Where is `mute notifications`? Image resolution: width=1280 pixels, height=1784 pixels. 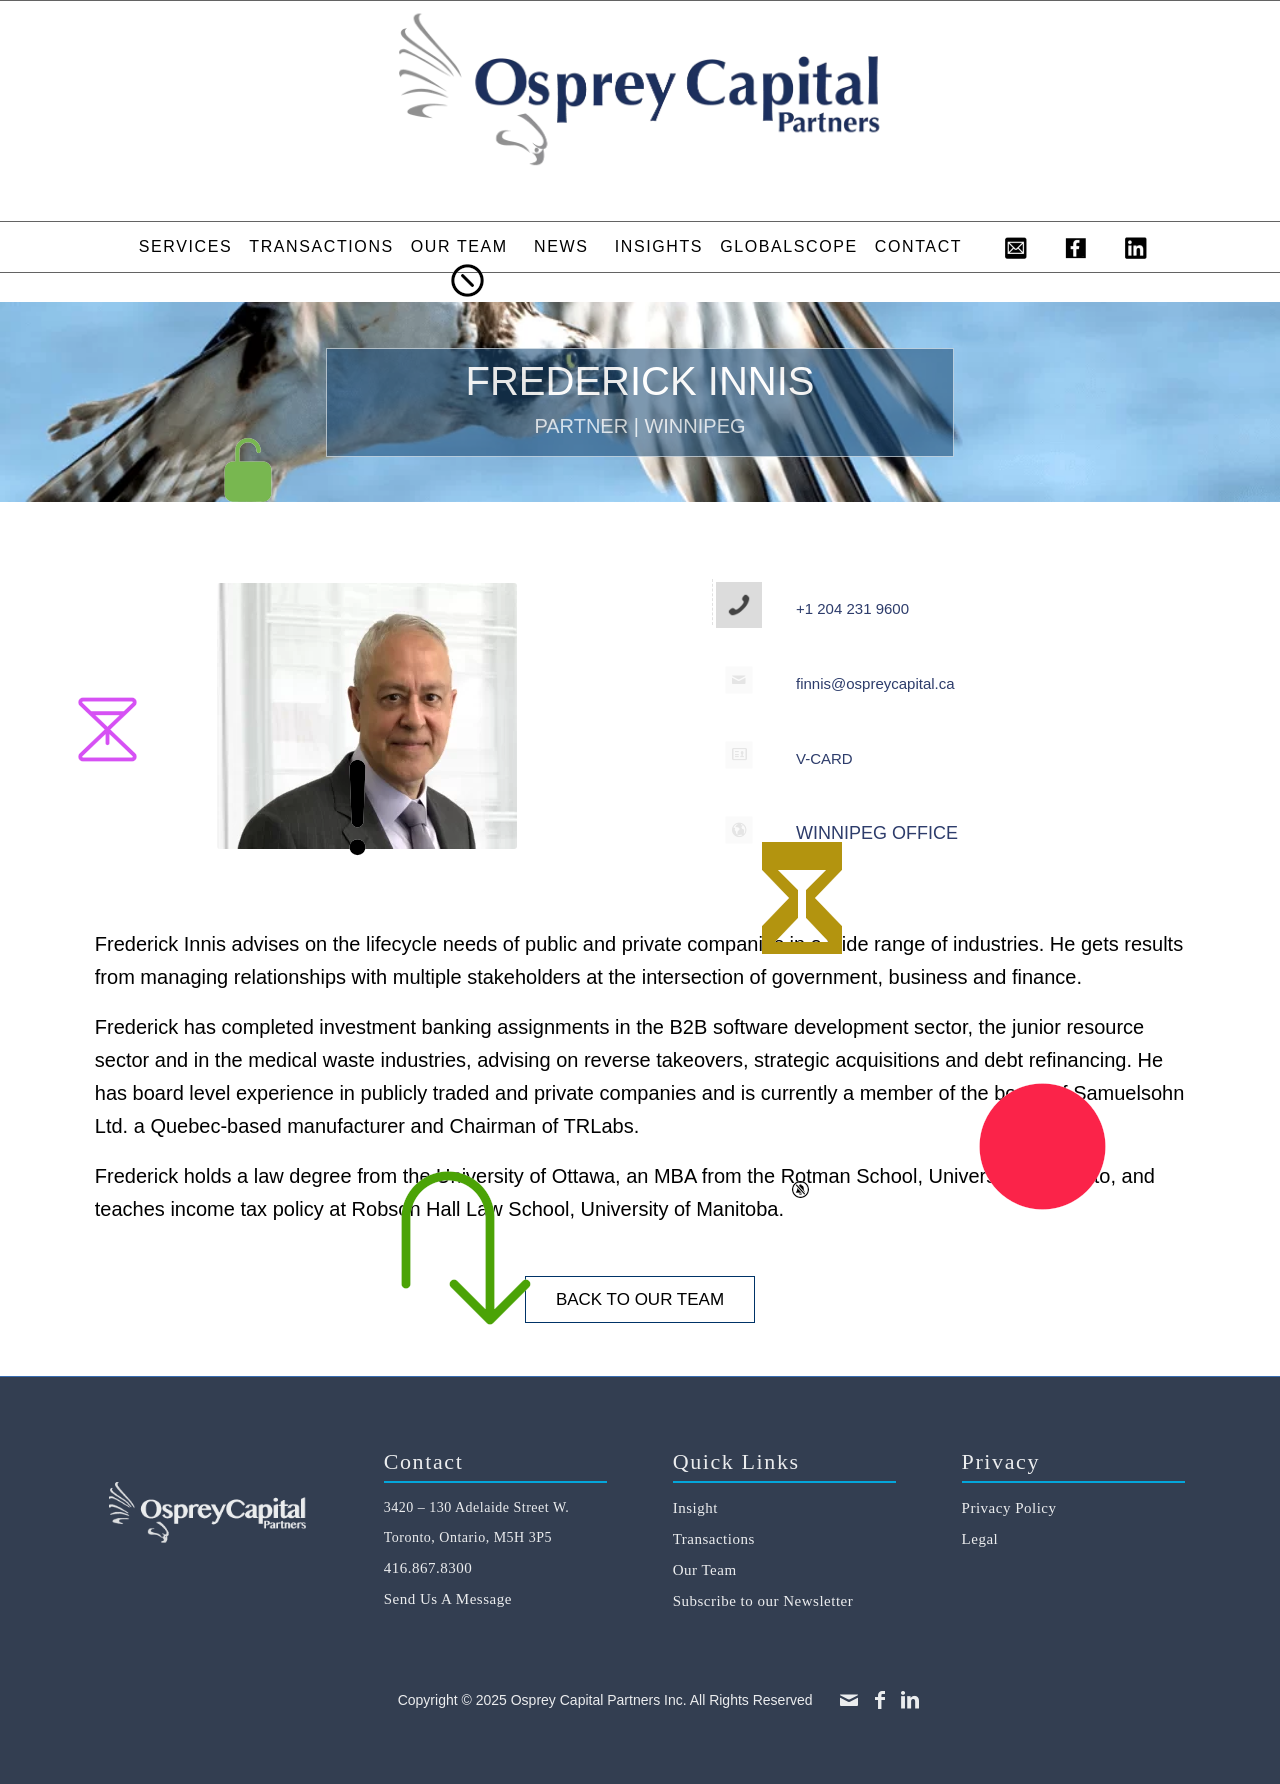 mute notifications is located at coordinates (800, 1189).